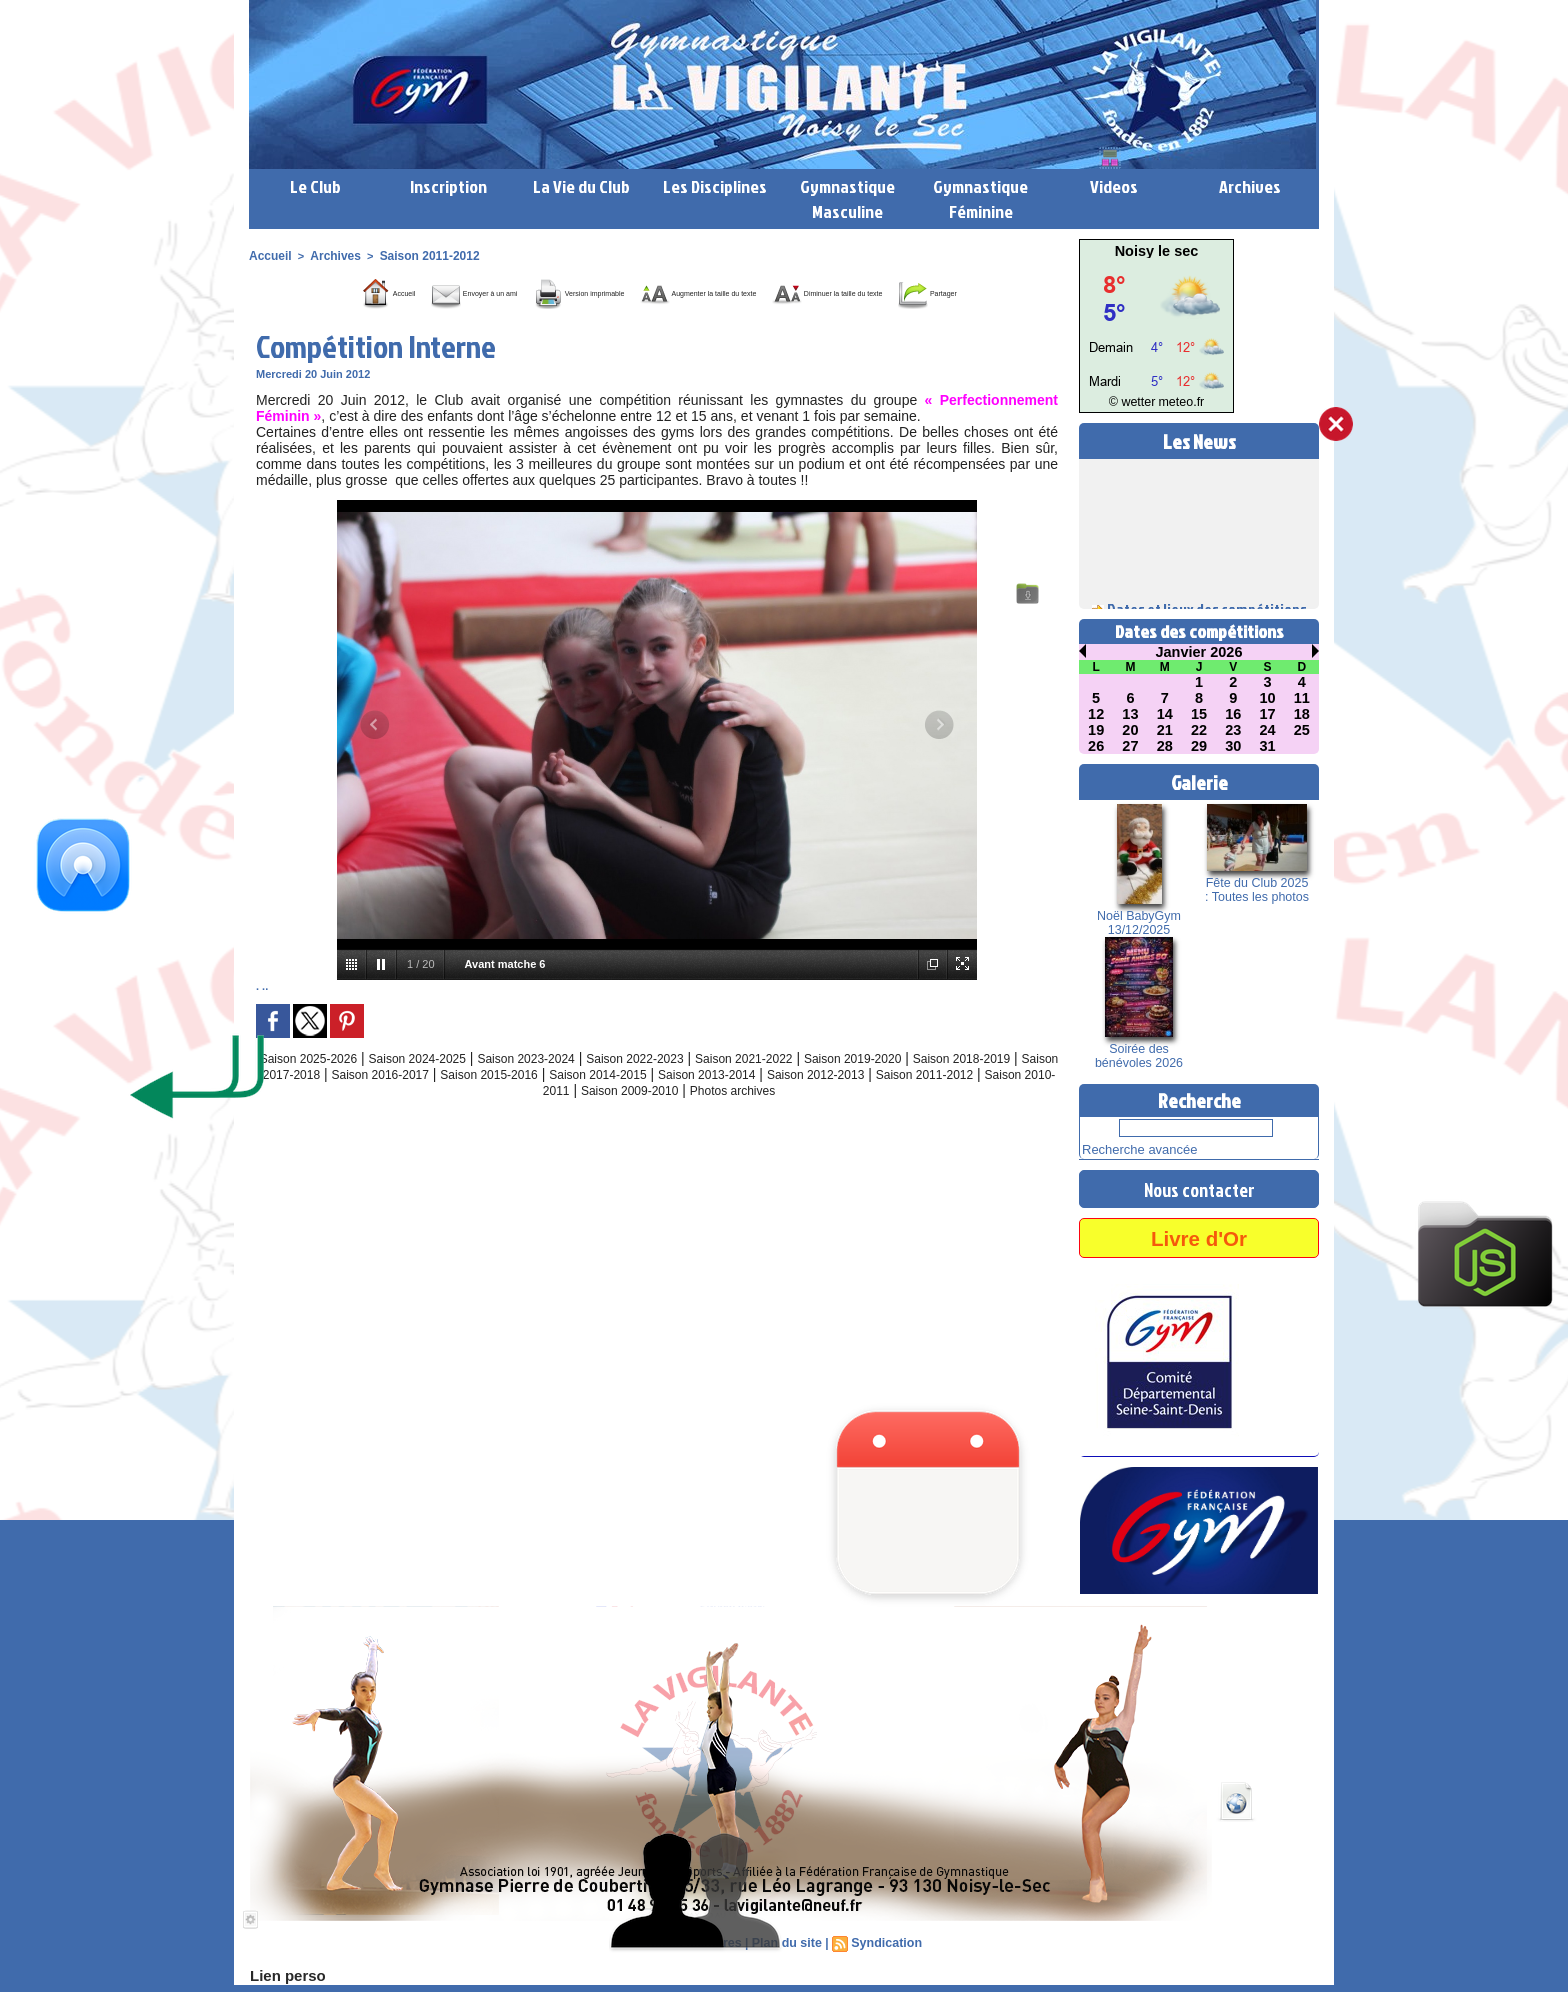 This screenshot has height=1992, width=1568. Describe the element at coordinates (928, 1505) in the screenshot. I see `open a calendar file` at that location.